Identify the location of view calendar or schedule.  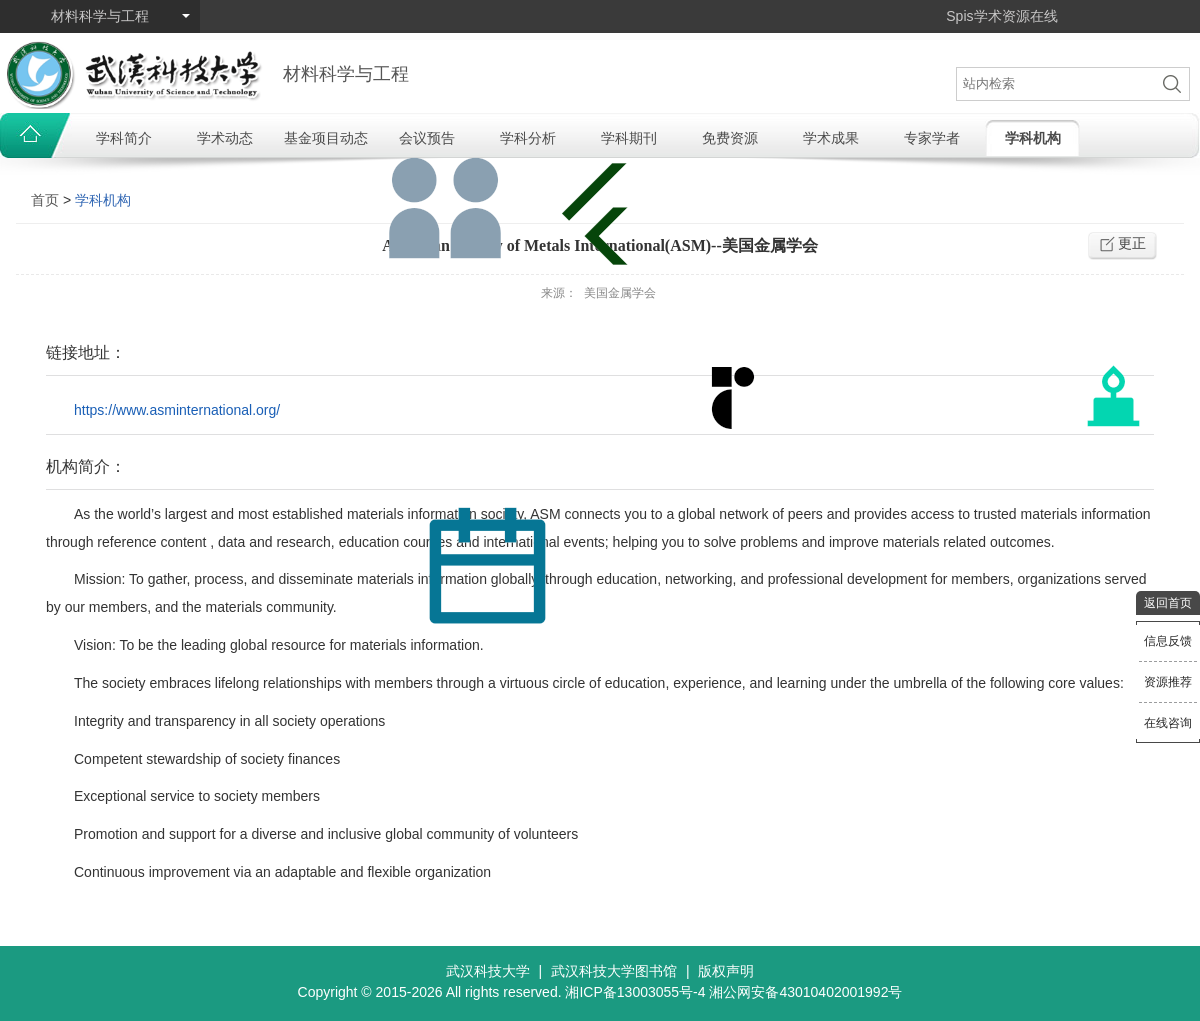
(487, 571).